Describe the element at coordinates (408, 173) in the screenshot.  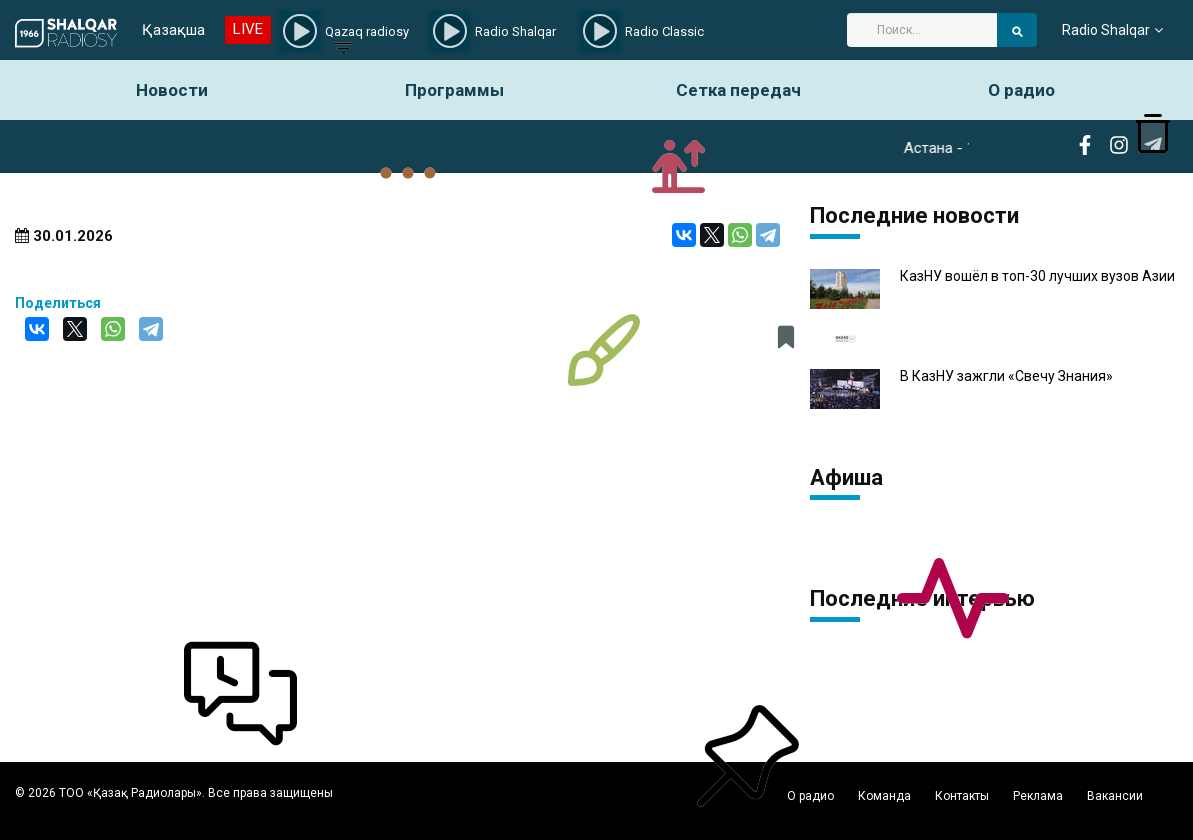
I see `open more options menu` at that location.